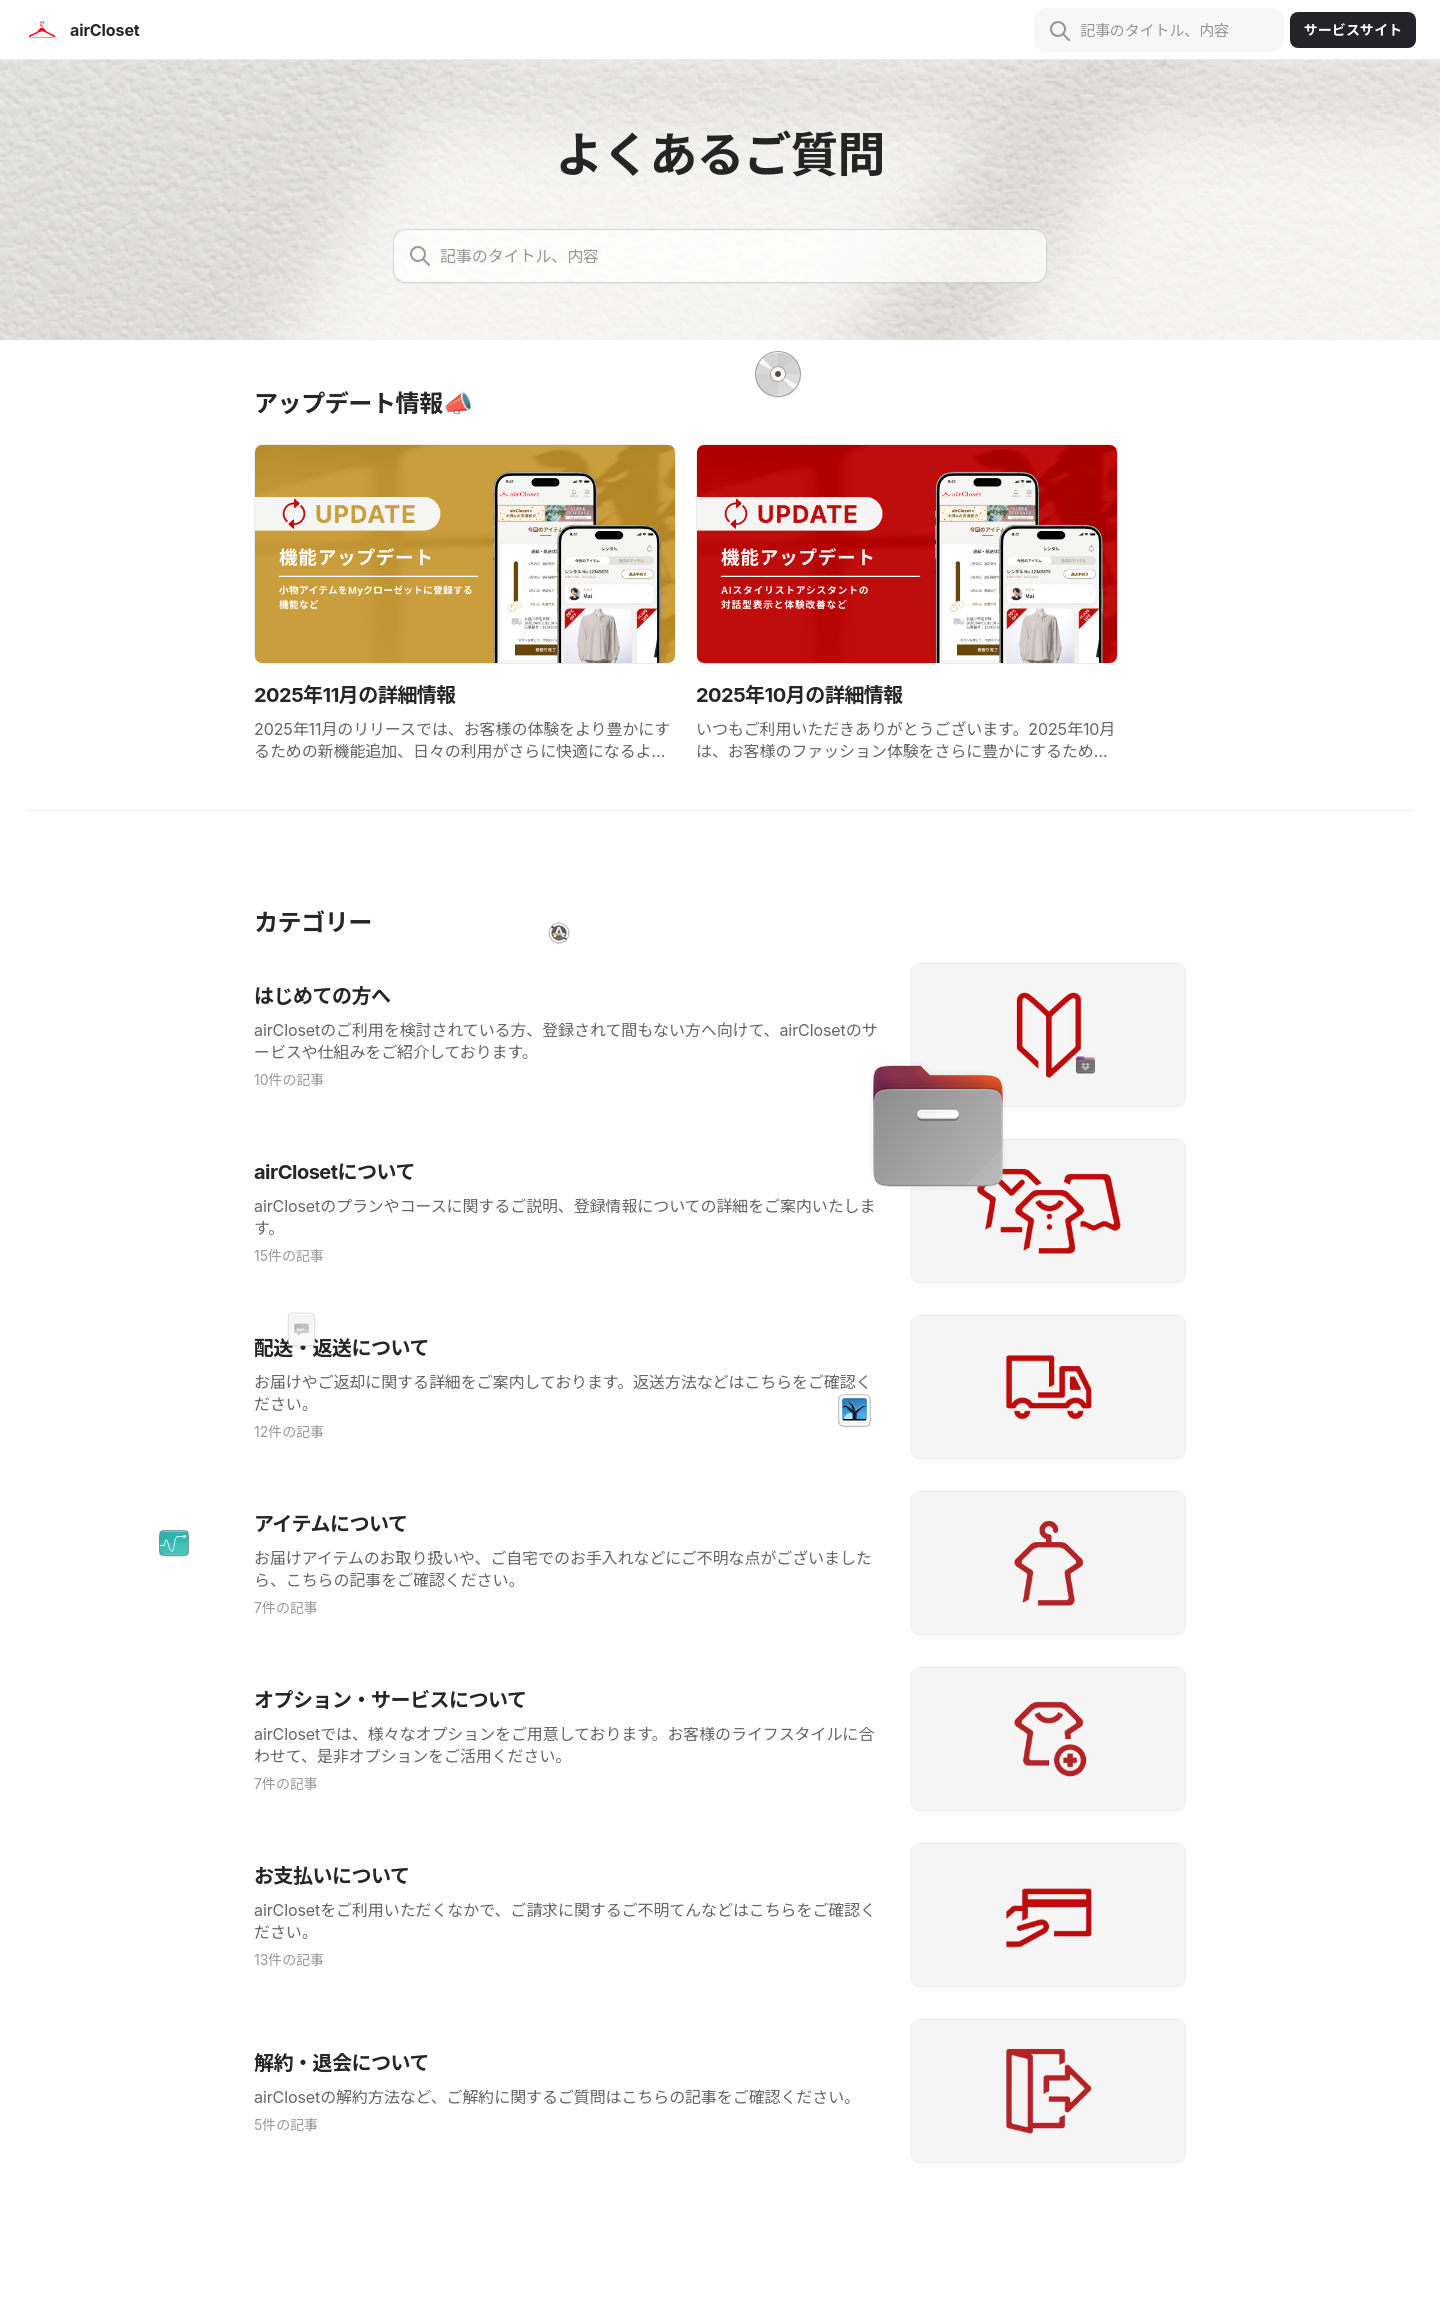 The height and width of the screenshot is (2303, 1440). What do you see at coordinates (778, 374) in the screenshot?
I see `indicates a DVD or optical disc drive` at bounding box center [778, 374].